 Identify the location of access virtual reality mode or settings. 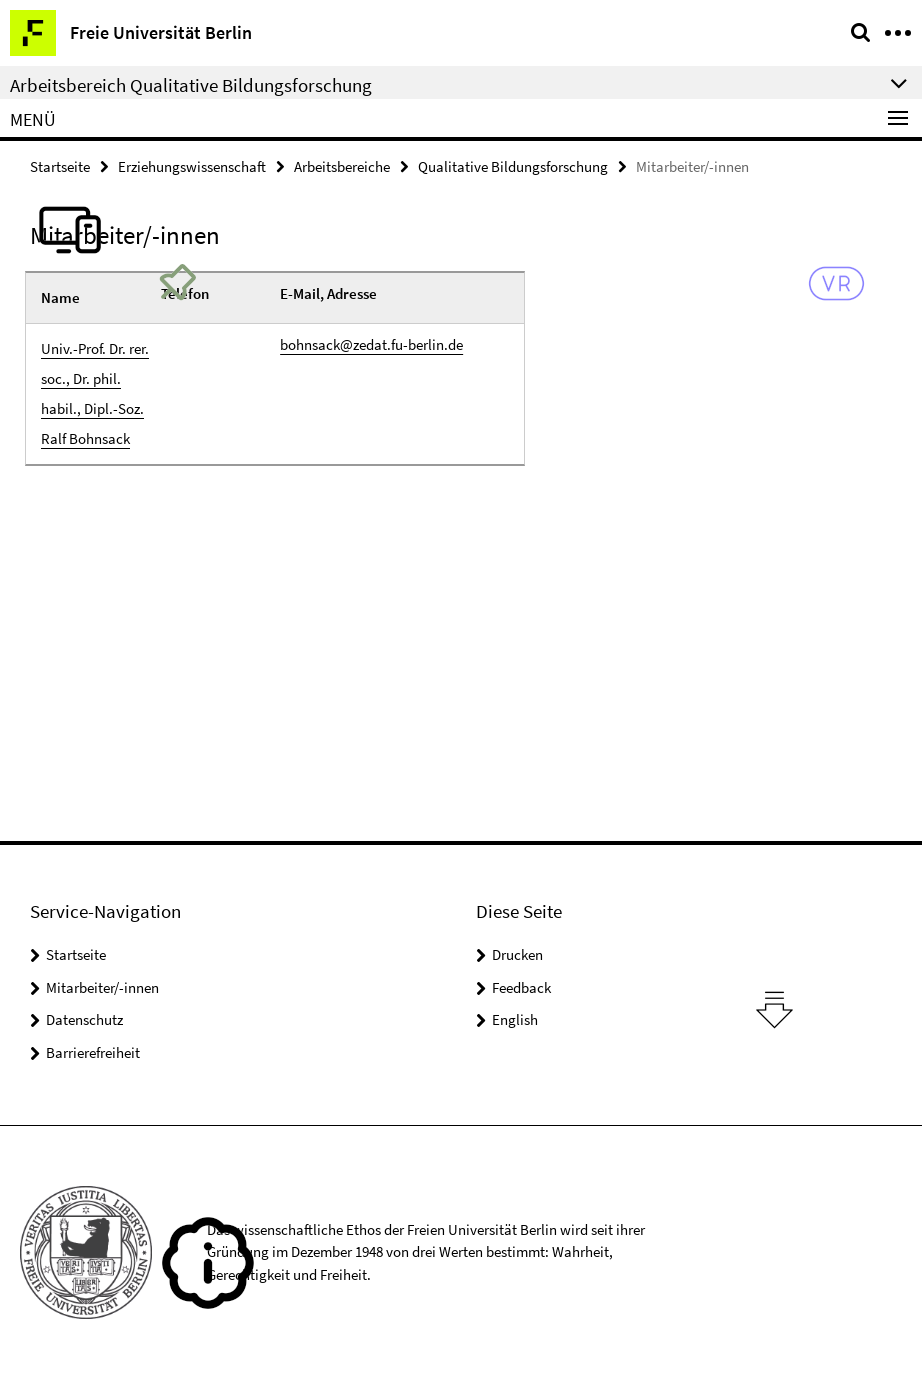
(836, 283).